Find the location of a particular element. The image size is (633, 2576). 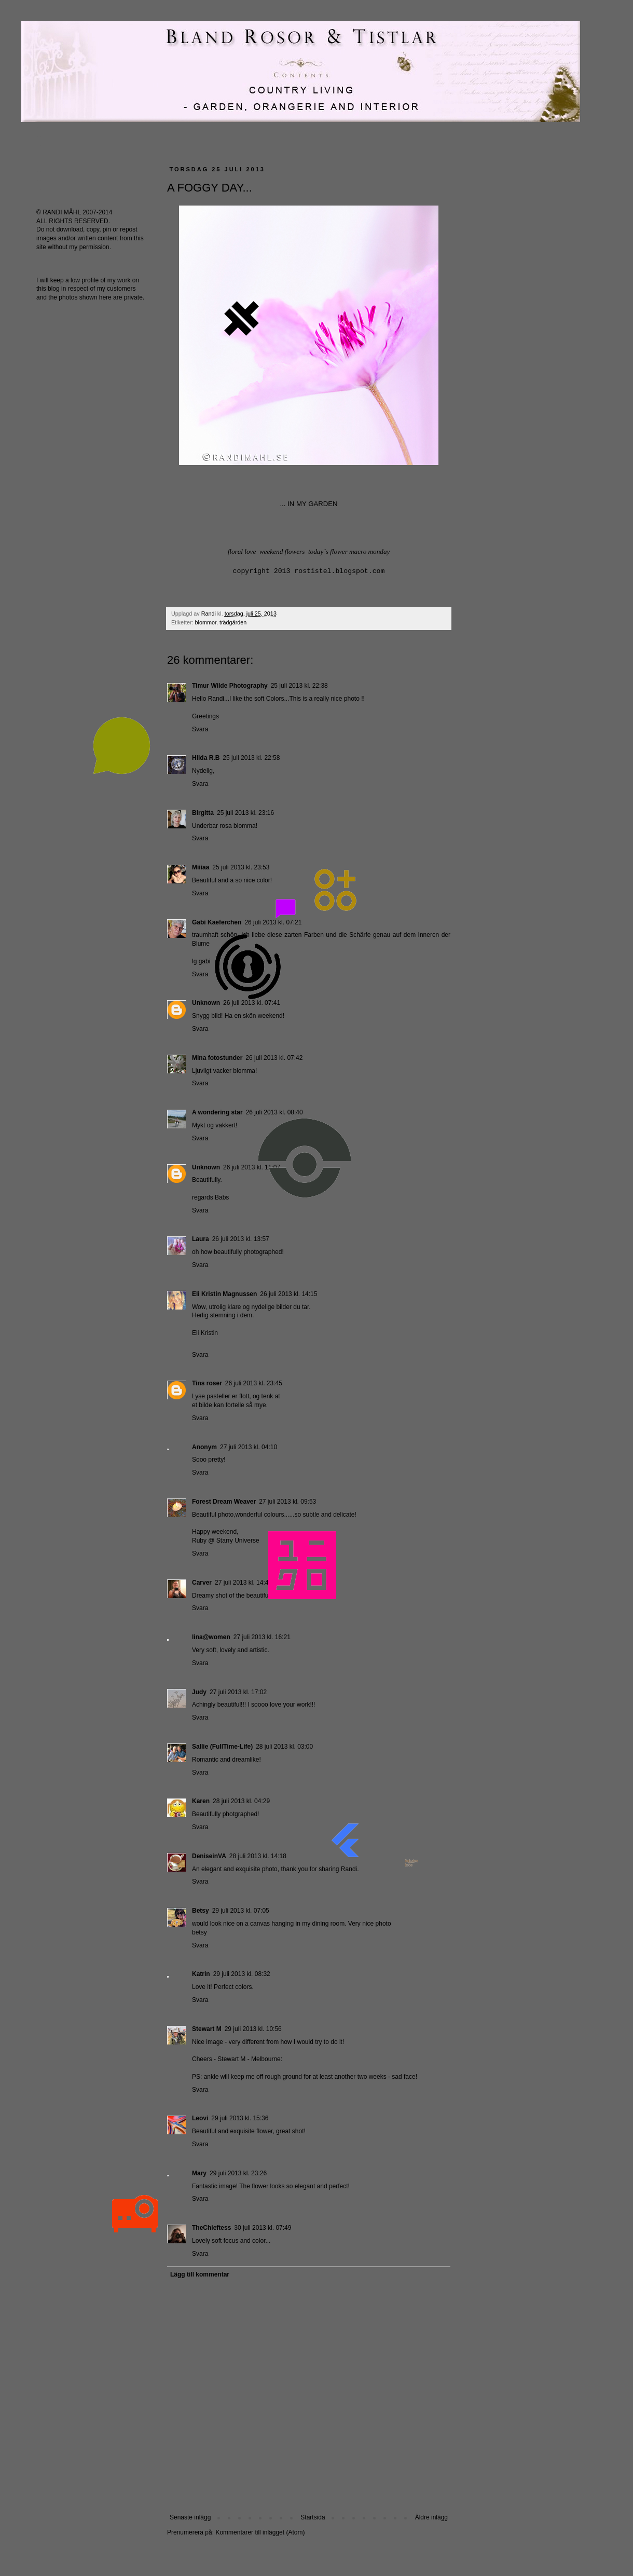

start a presentation is located at coordinates (135, 2214).